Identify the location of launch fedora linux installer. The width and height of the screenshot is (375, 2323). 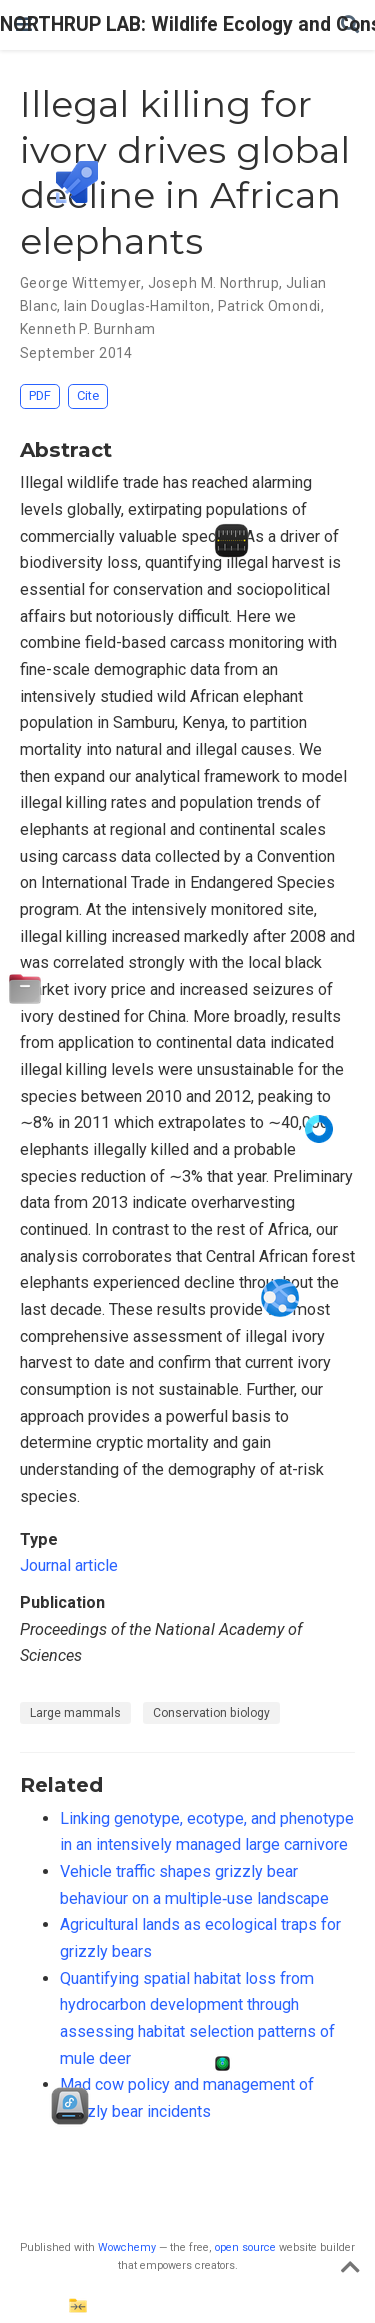
(70, 2106).